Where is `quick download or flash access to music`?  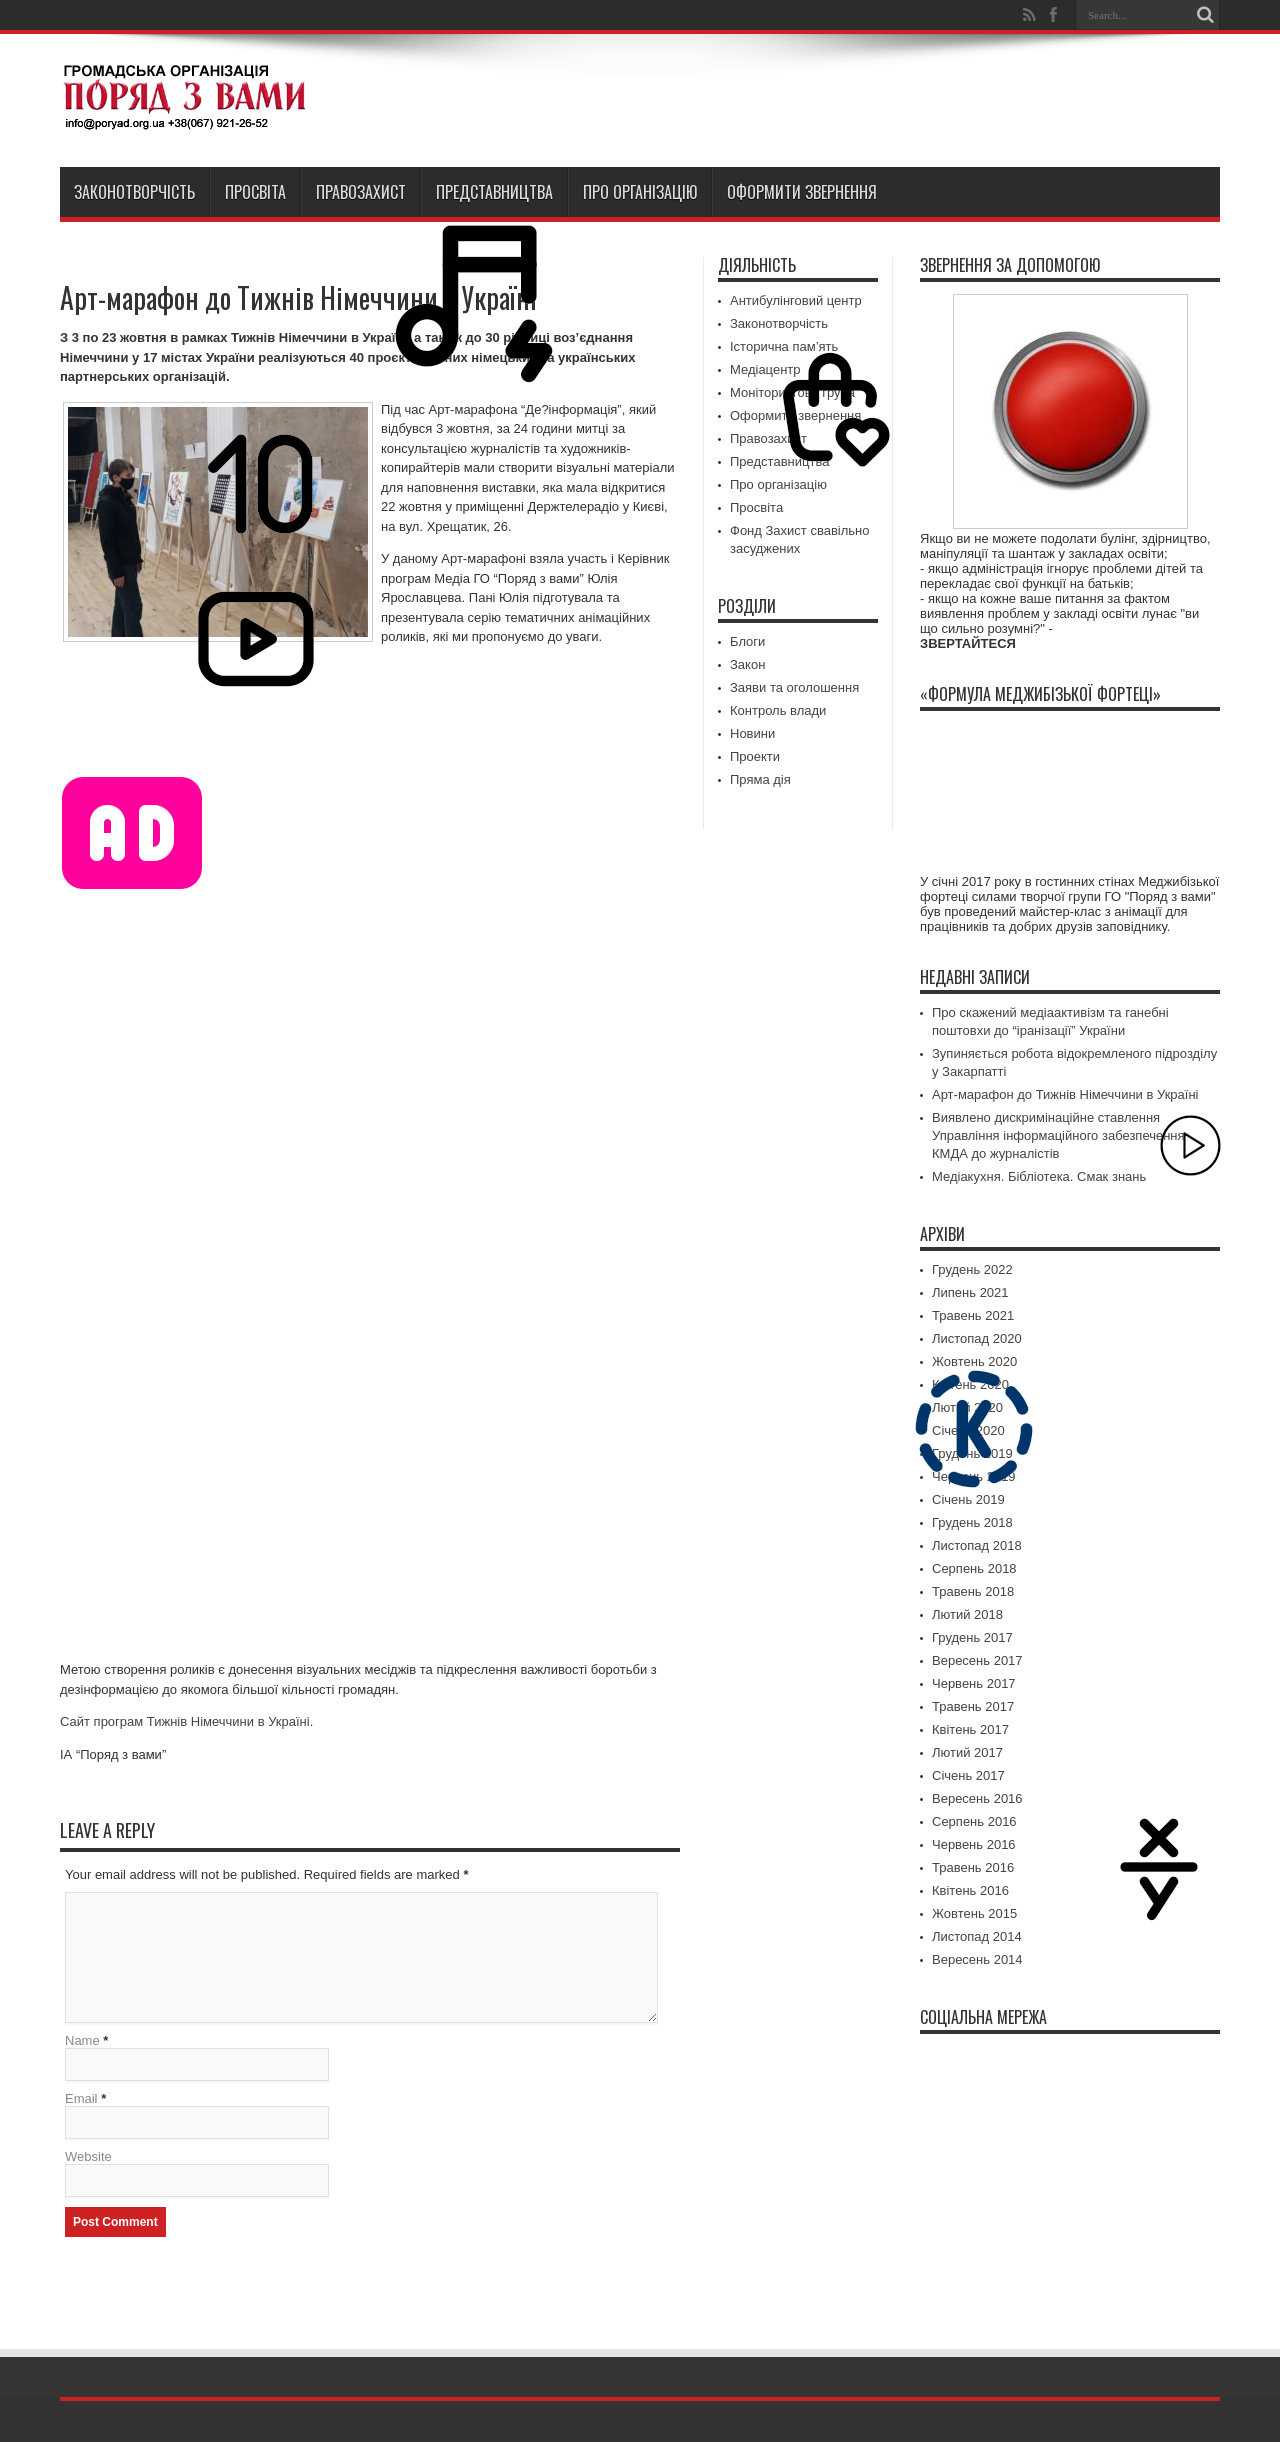 quick download or flash access to music is located at coordinates (474, 296).